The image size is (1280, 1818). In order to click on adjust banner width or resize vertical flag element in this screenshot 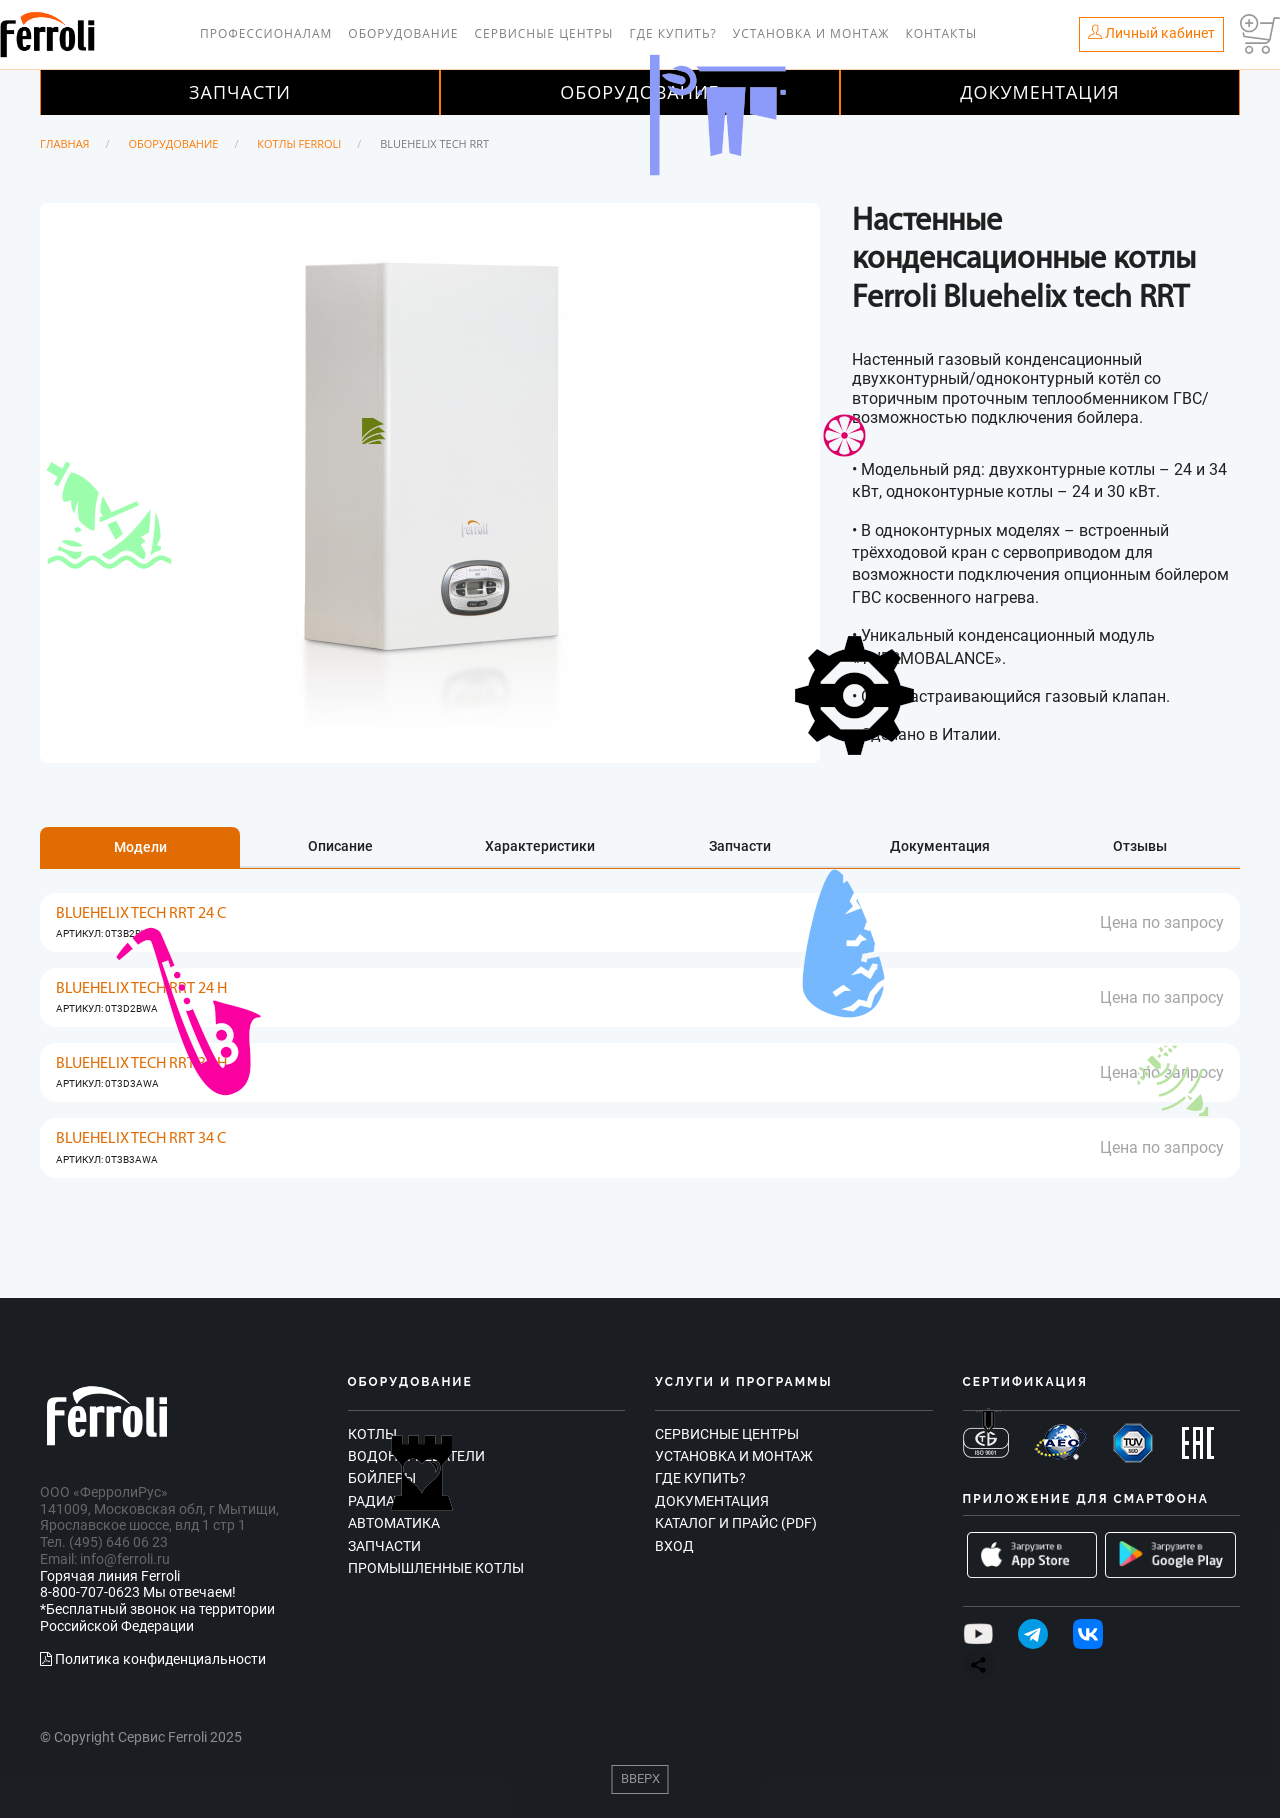, I will do `click(988, 1420)`.